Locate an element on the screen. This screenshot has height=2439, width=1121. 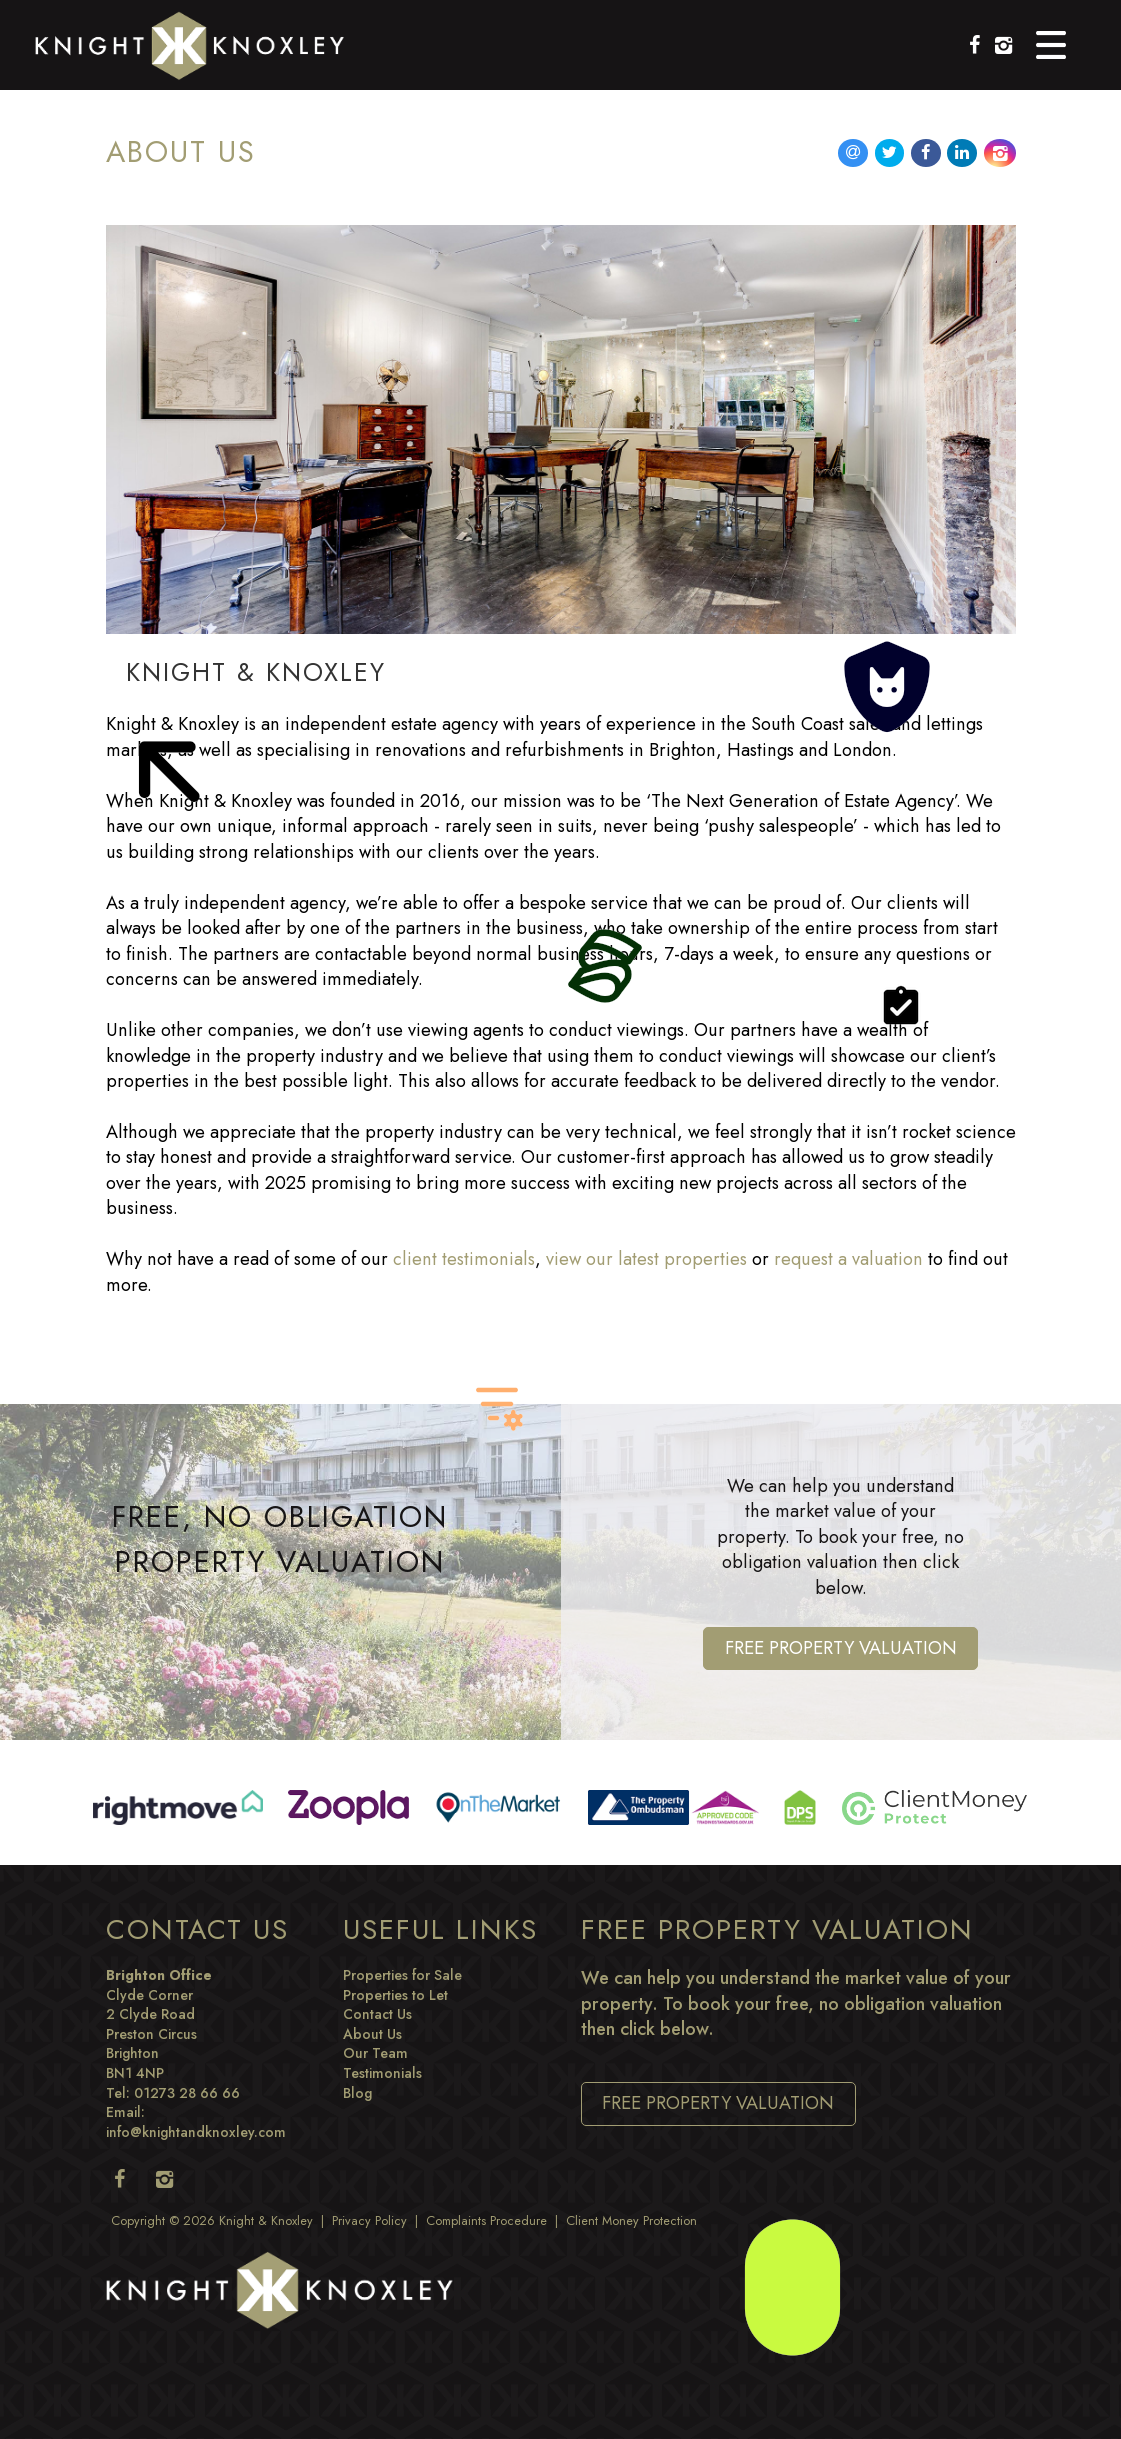
link to SolidJS framework documentation is located at coordinates (605, 966).